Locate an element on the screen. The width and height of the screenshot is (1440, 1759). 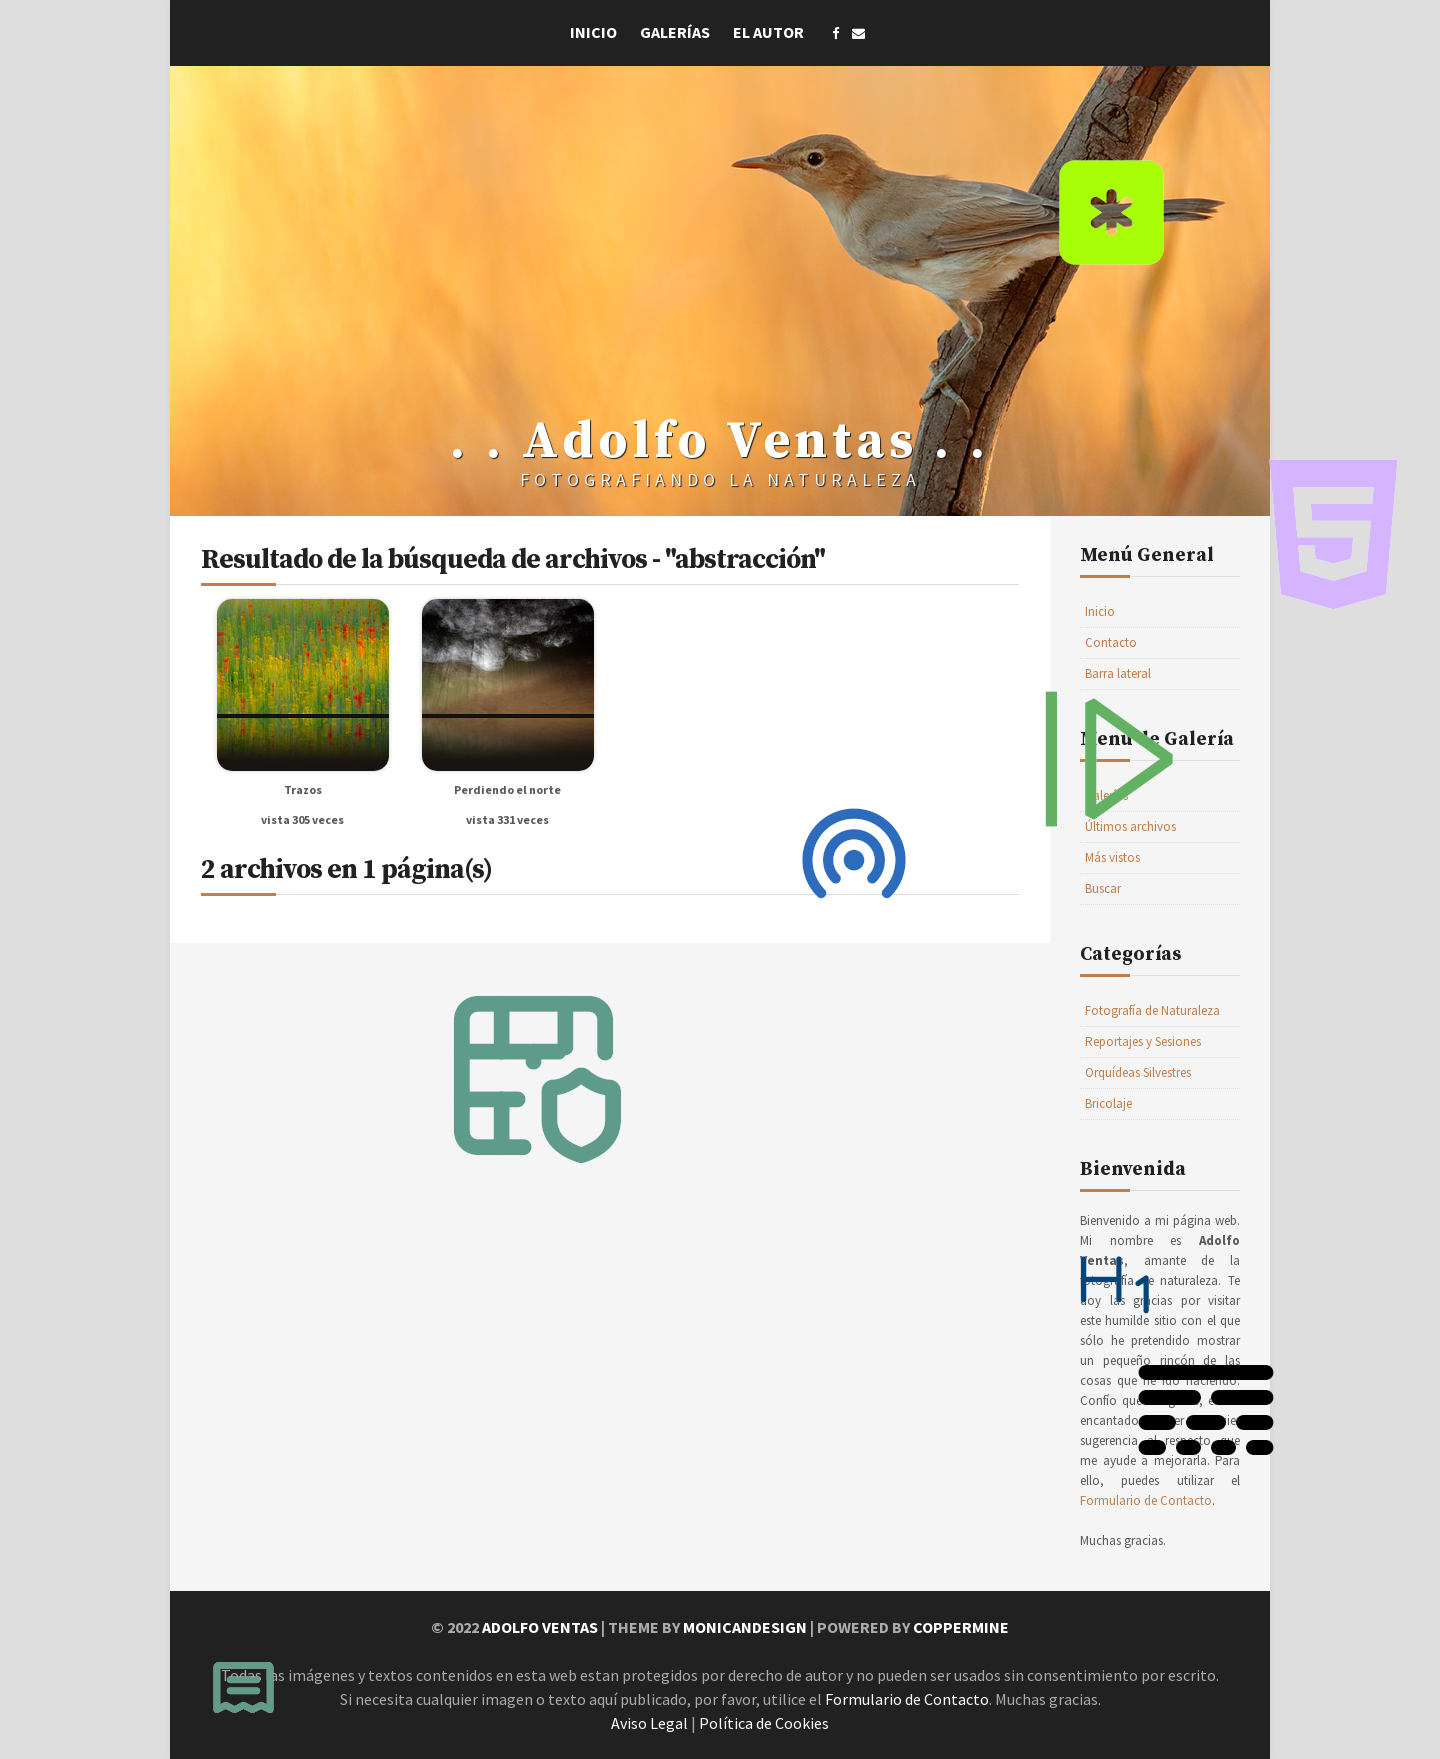
start a live broadcast or stream is located at coordinates (854, 855).